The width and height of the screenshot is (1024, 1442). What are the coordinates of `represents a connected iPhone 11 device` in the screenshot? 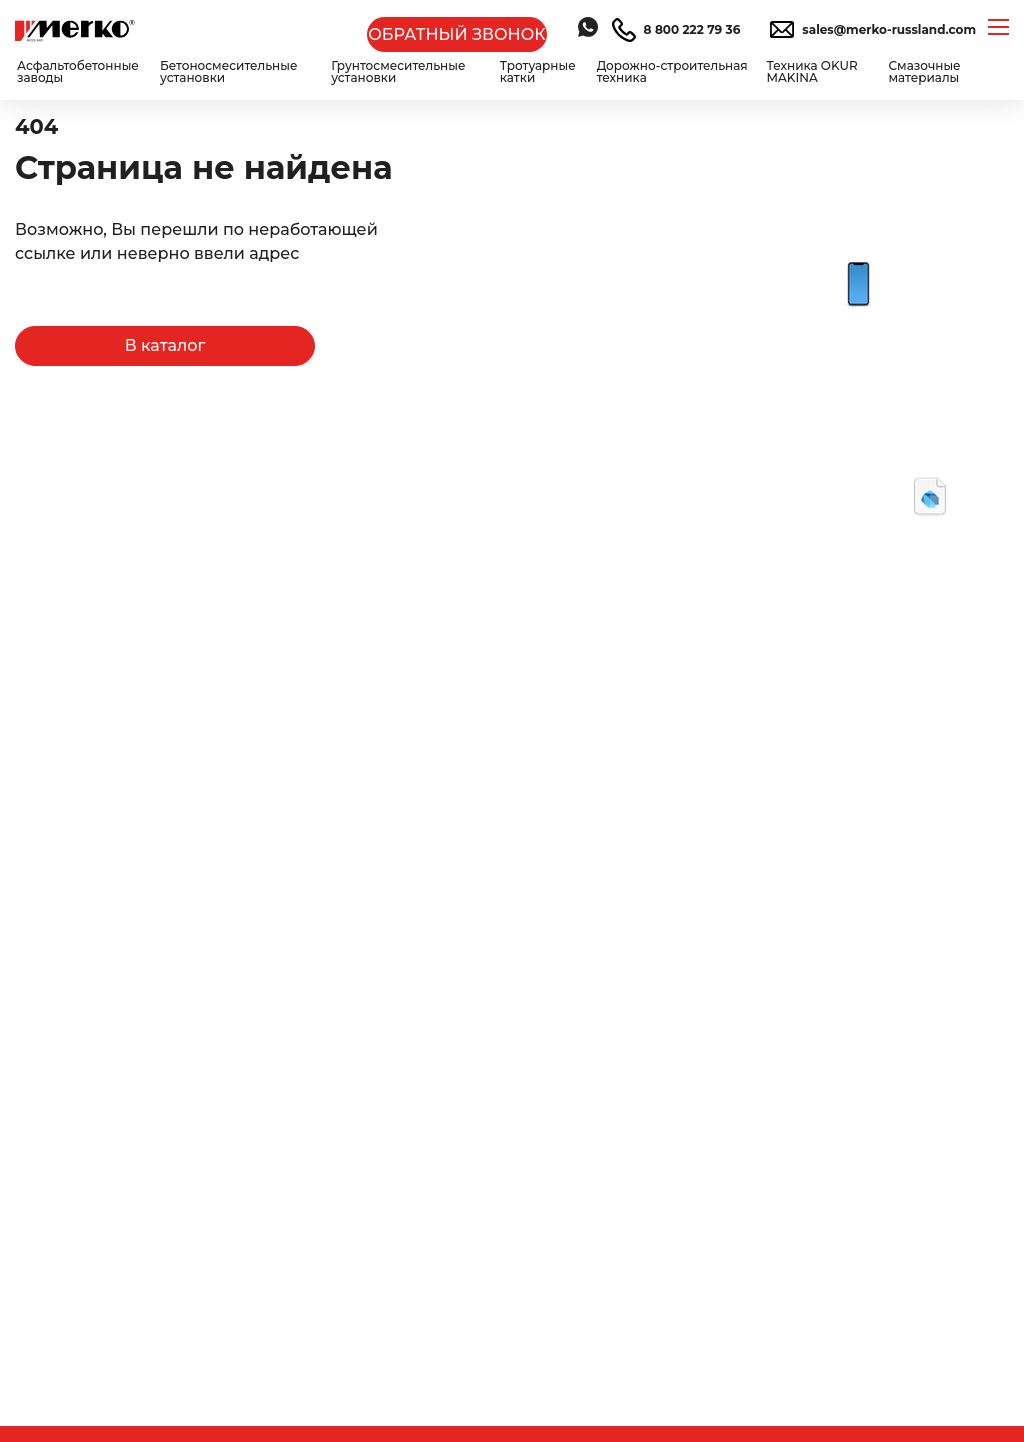 It's located at (858, 284).